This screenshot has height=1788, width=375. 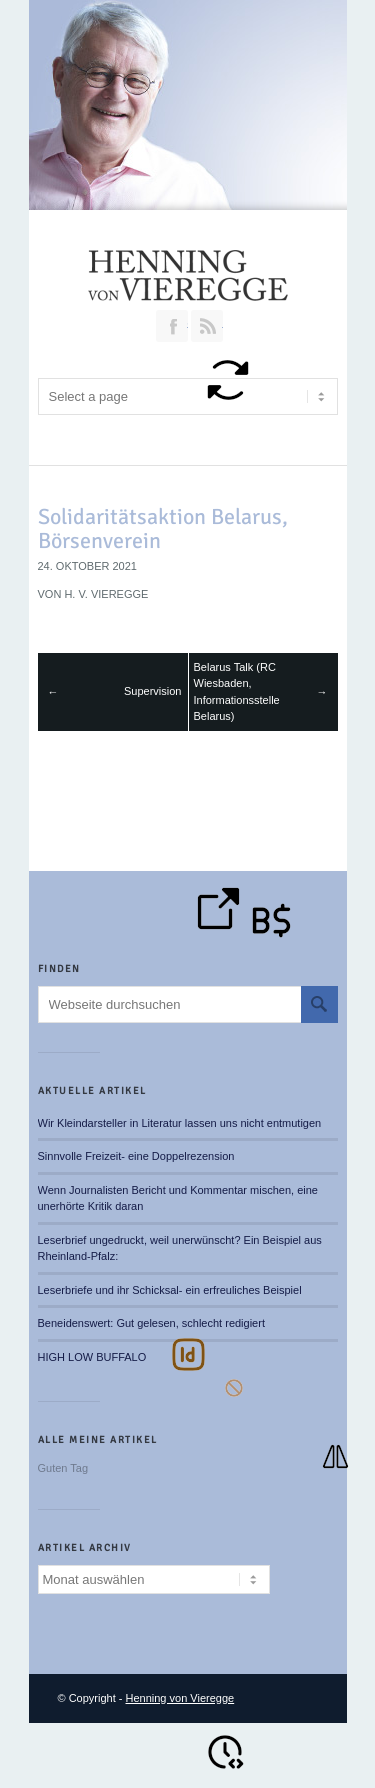 What do you see at coordinates (234, 1388) in the screenshot?
I see `cancel or abort current action` at bounding box center [234, 1388].